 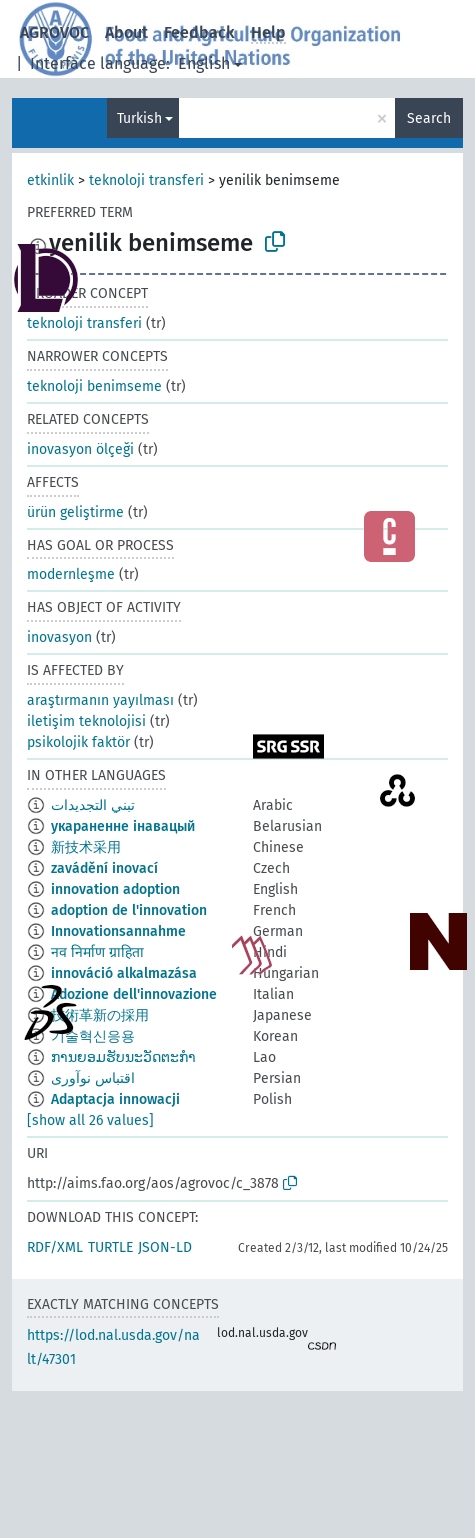 I want to click on open Naver app, so click(x=438, y=941).